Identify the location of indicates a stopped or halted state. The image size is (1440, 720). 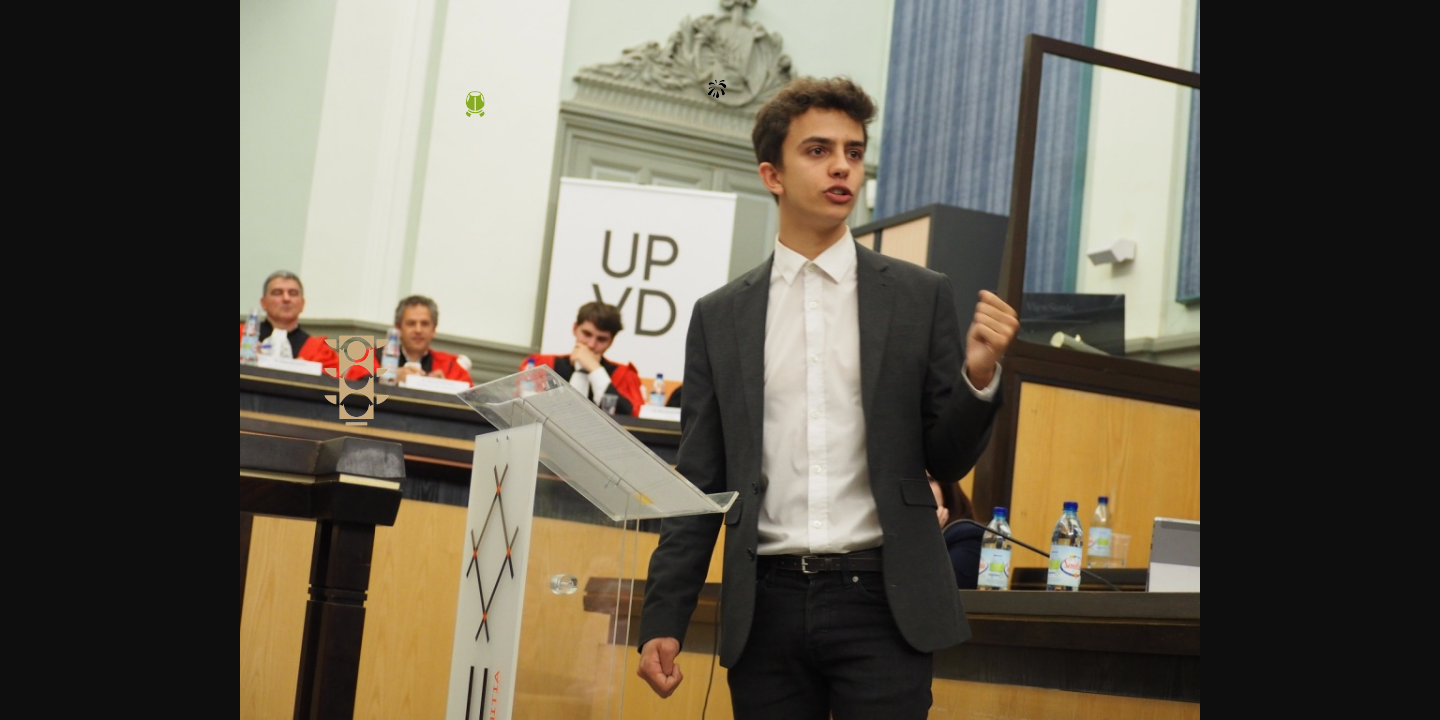
(356, 380).